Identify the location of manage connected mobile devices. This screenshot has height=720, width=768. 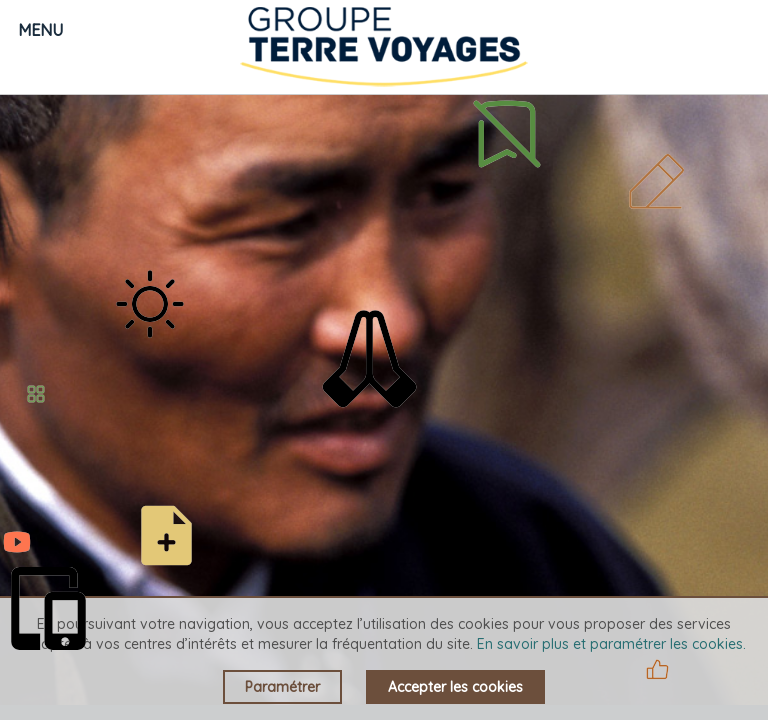
(48, 608).